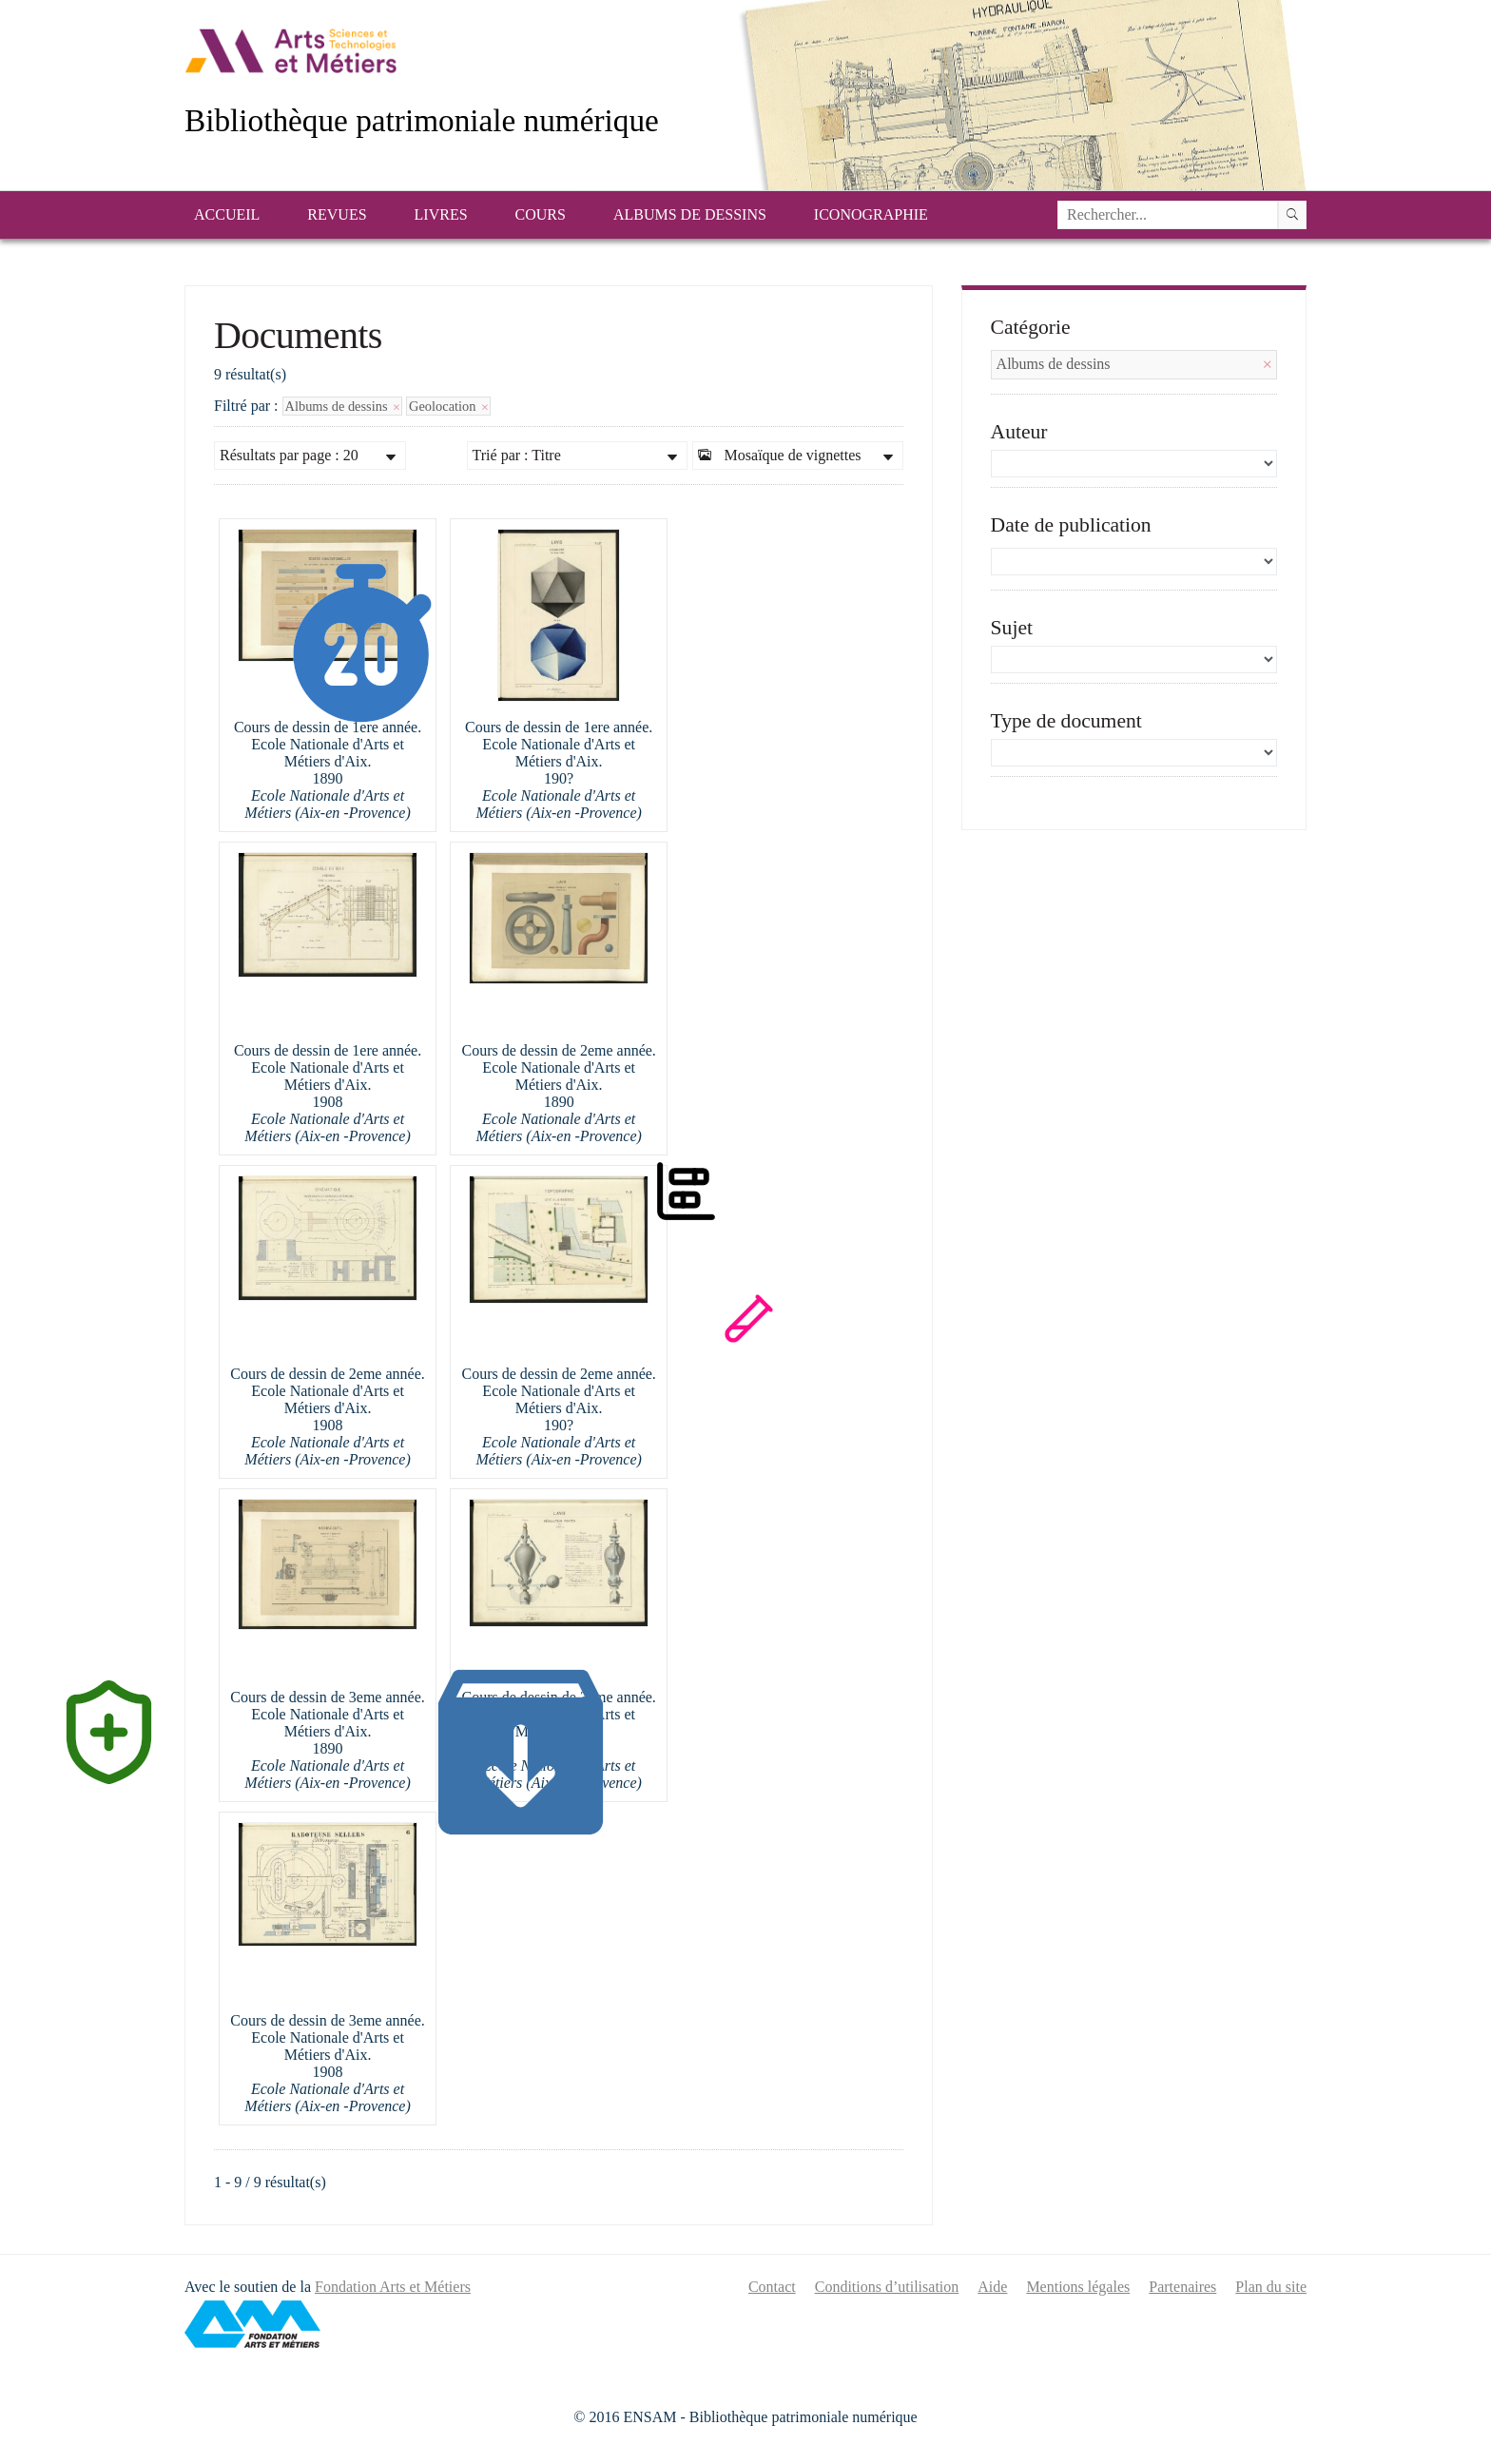 Image resolution: width=1491 pixels, height=2464 pixels. Describe the element at coordinates (520, 1752) in the screenshot. I see `download to storage or archive` at that location.